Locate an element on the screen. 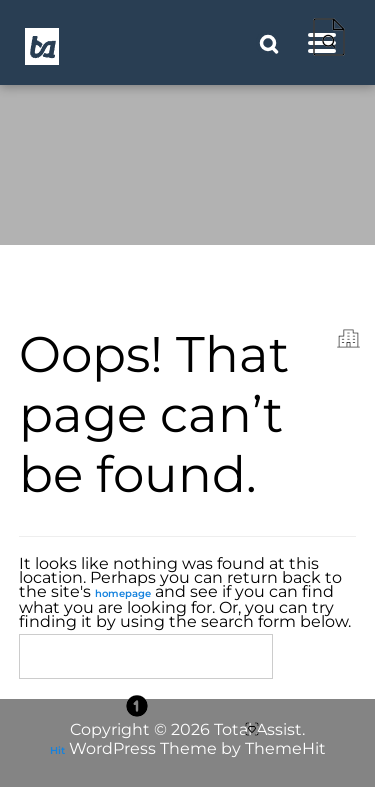 Image resolution: width=375 pixels, height=787 pixels. view apartment or building listings is located at coordinates (348, 338).